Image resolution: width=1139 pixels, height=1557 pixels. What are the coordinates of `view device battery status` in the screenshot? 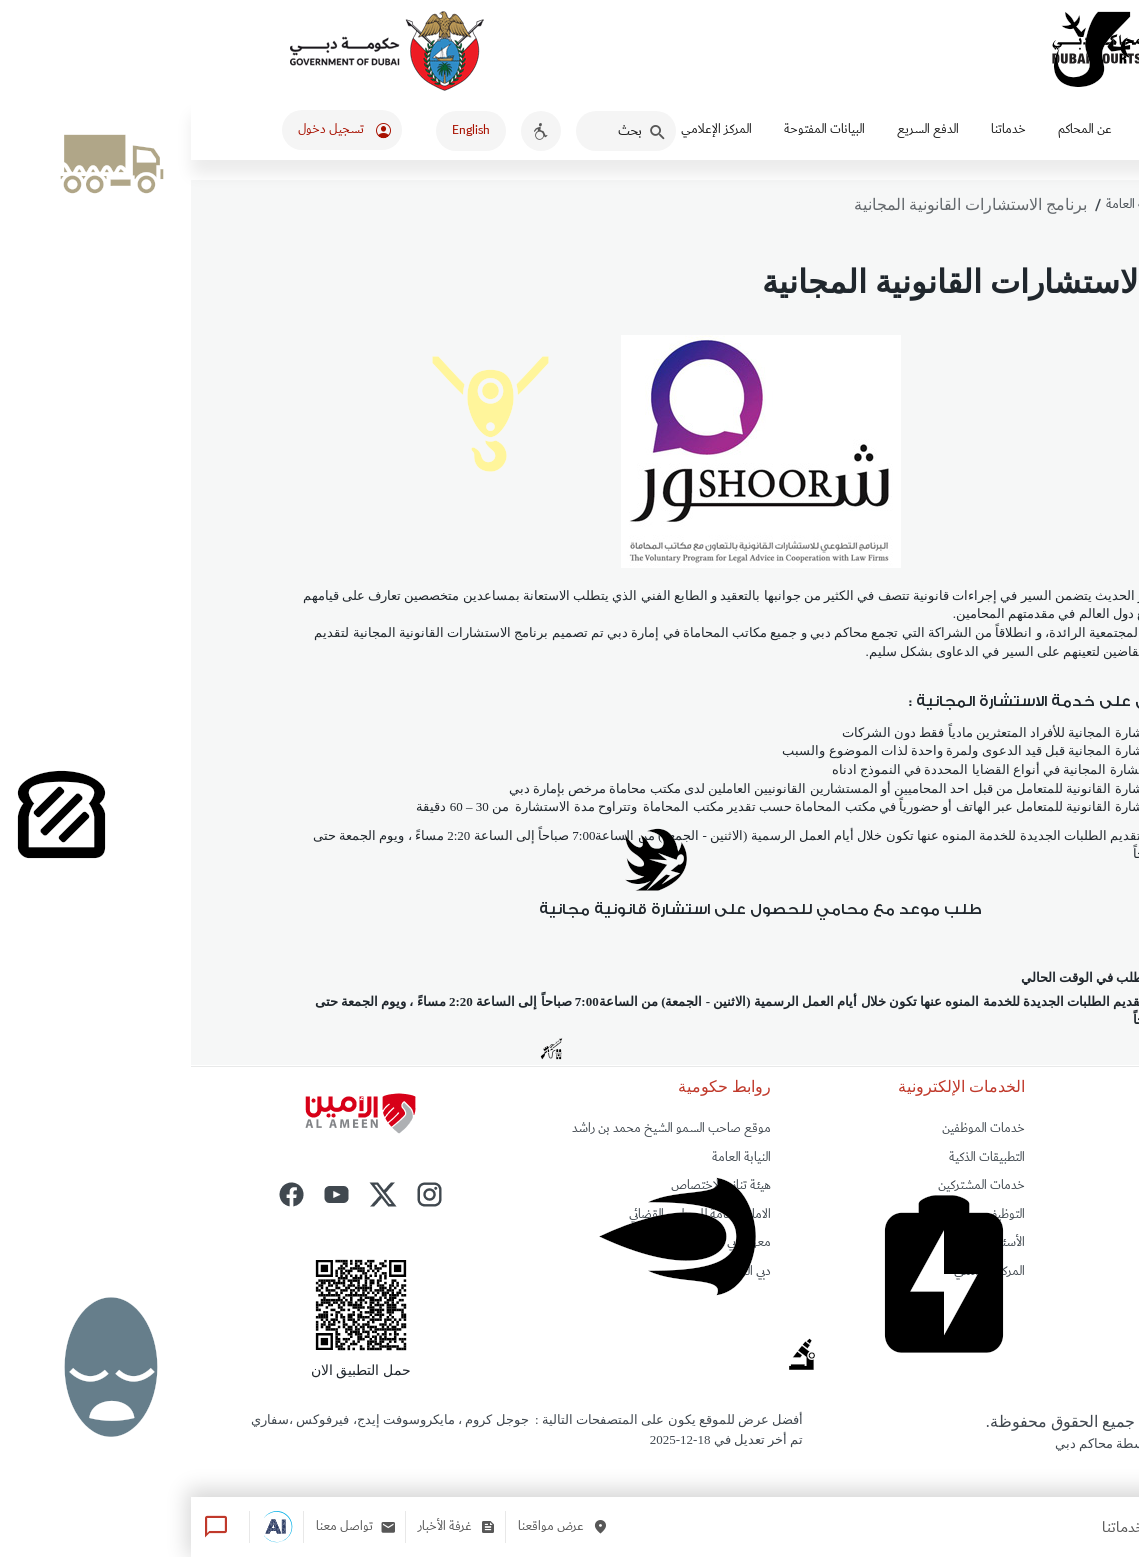 It's located at (944, 1274).